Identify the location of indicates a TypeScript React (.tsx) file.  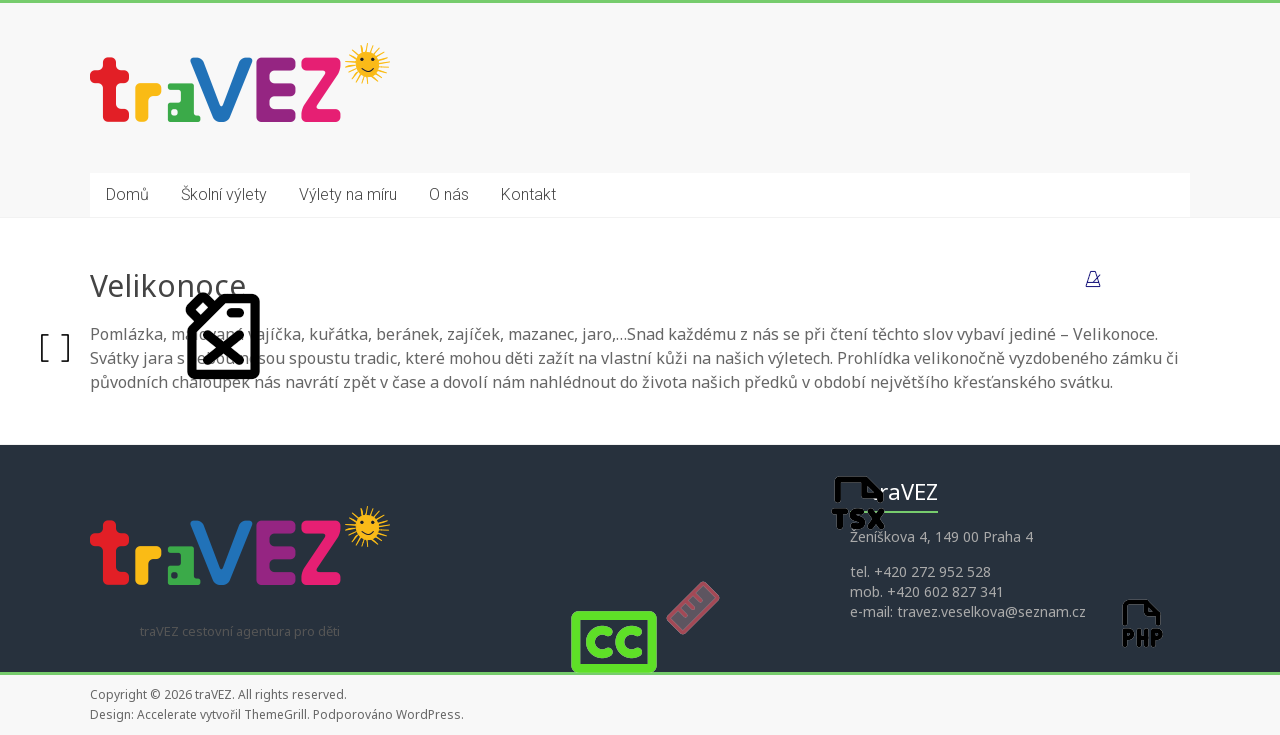
(859, 505).